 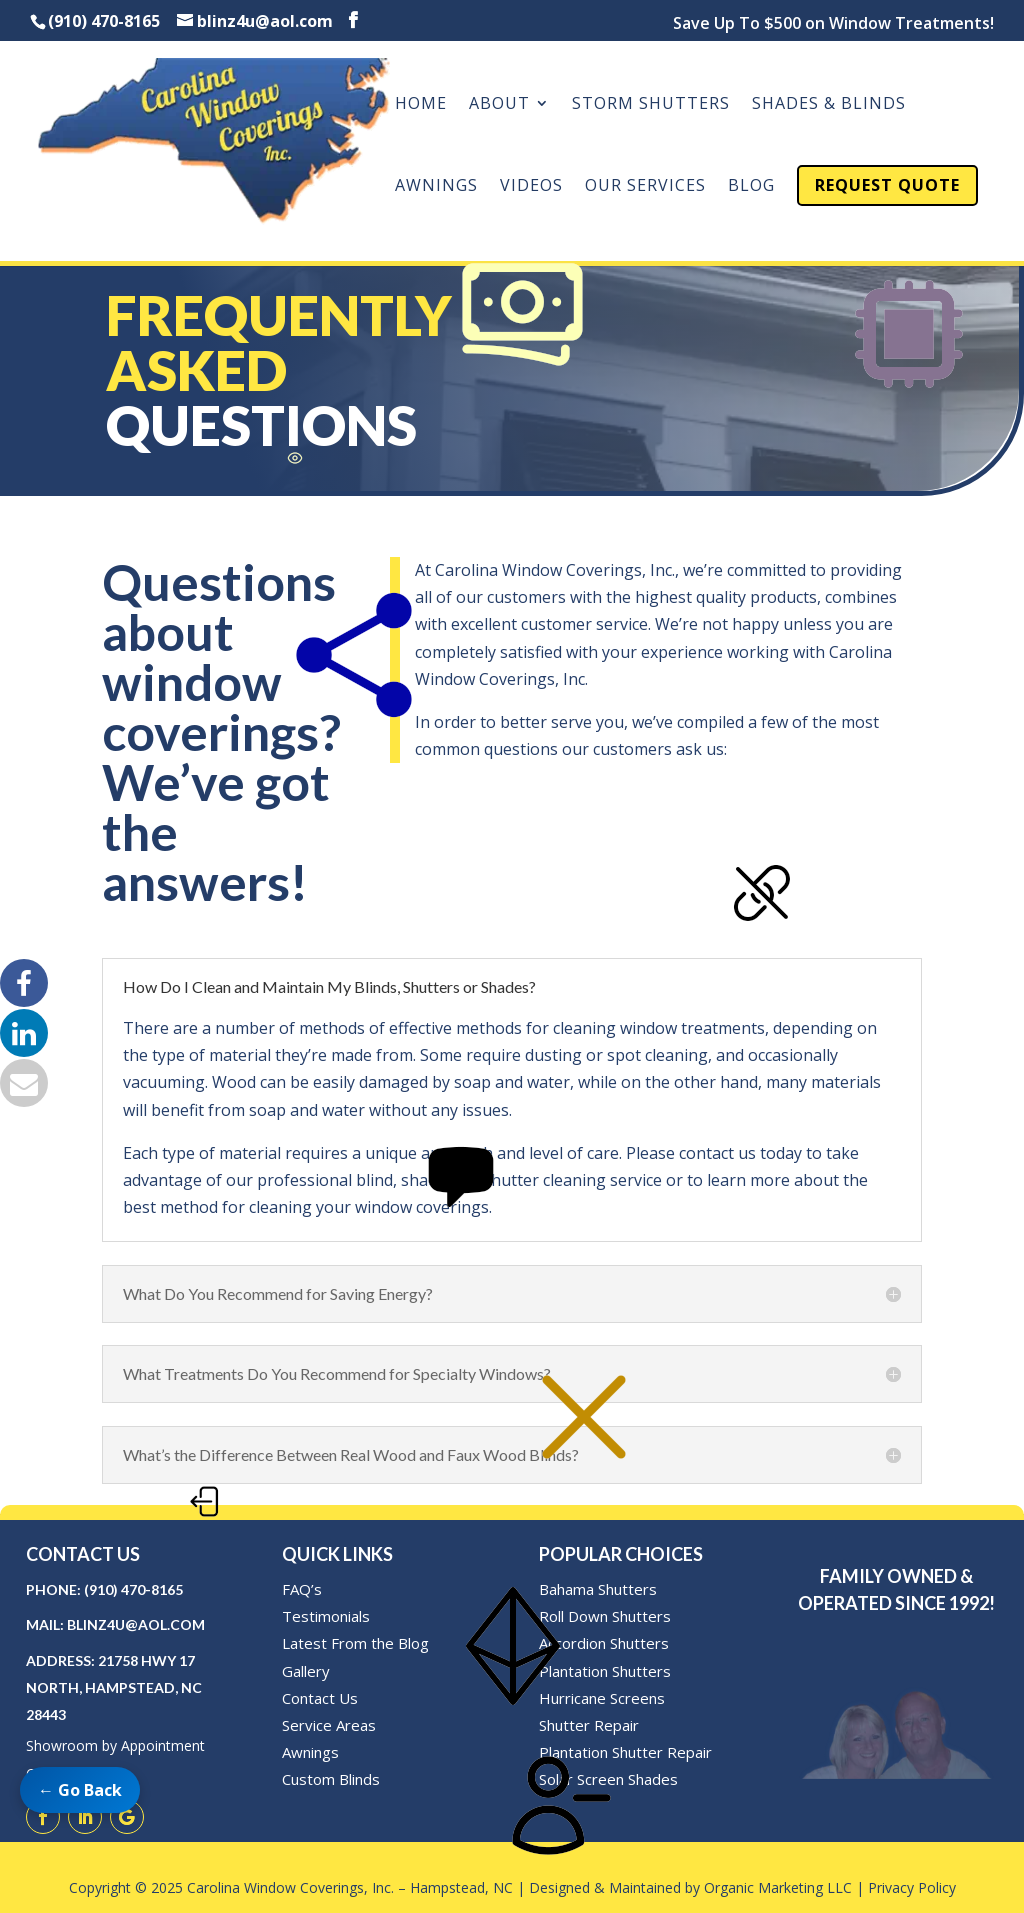 I want to click on view or preview content, so click(x=295, y=458).